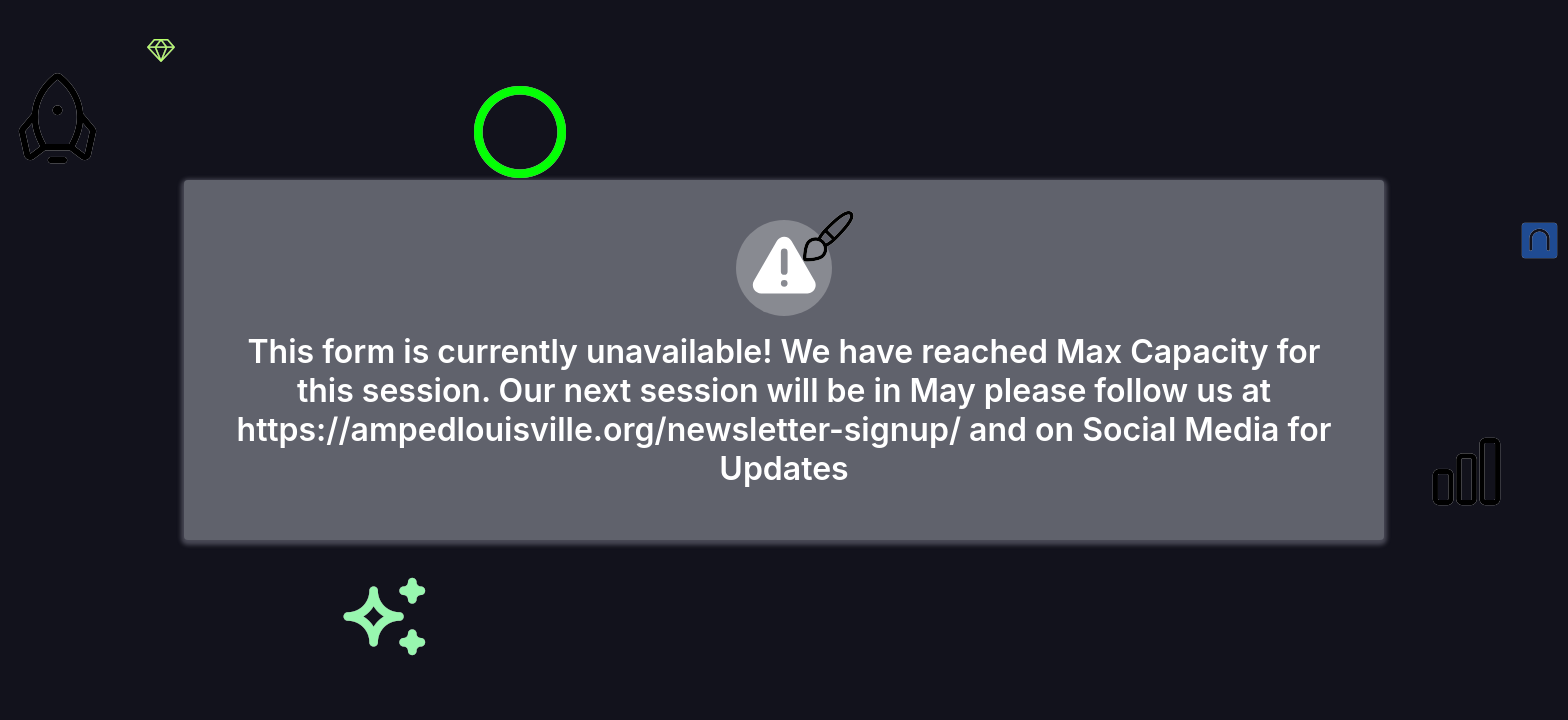 This screenshot has width=1568, height=720. I want to click on customize appearance or theme settings, so click(828, 236).